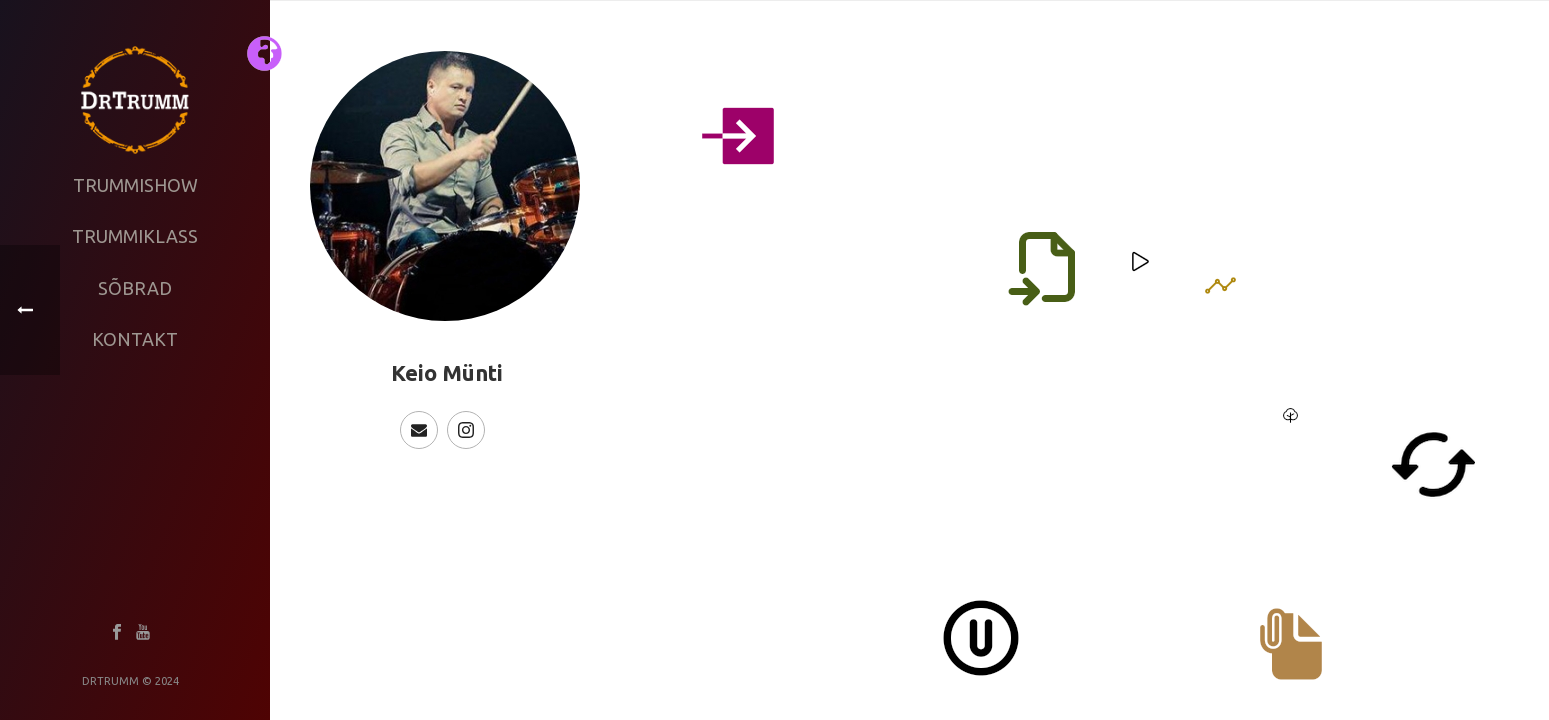  What do you see at coordinates (981, 638) in the screenshot?
I see `indicates an unread item or status` at bounding box center [981, 638].